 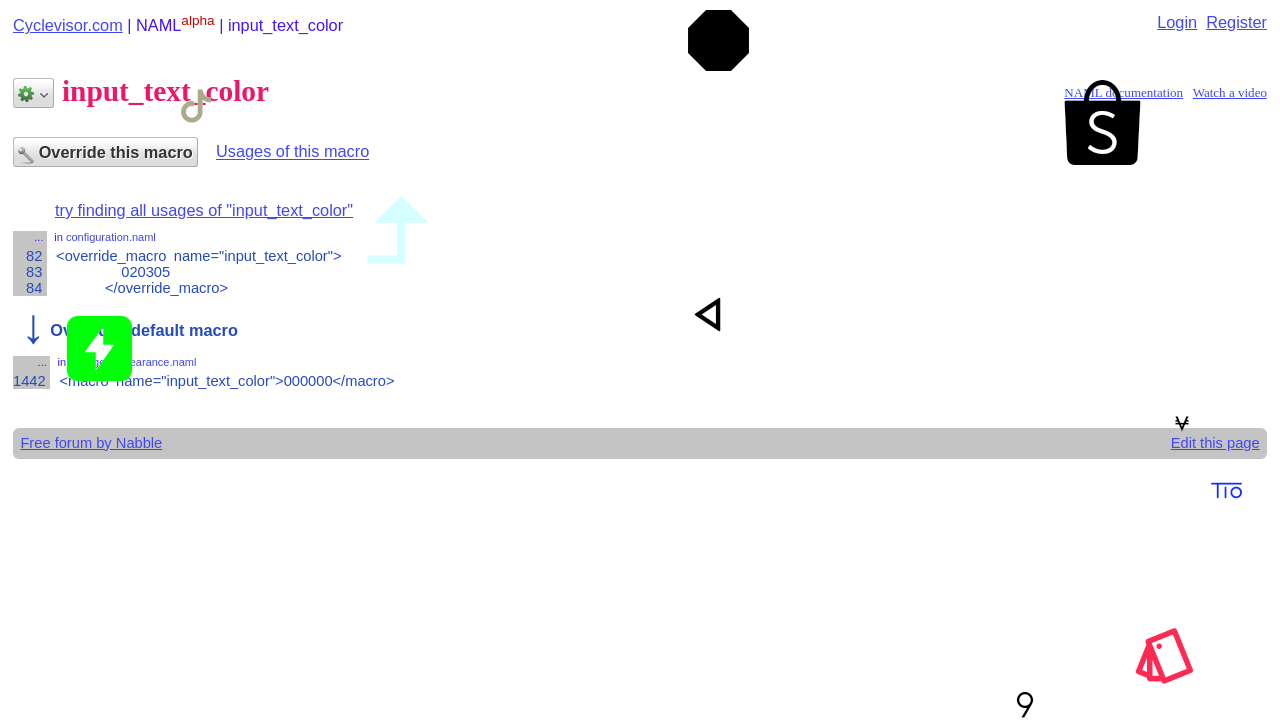 I want to click on turn right then continue forward, so click(x=397, y=234).